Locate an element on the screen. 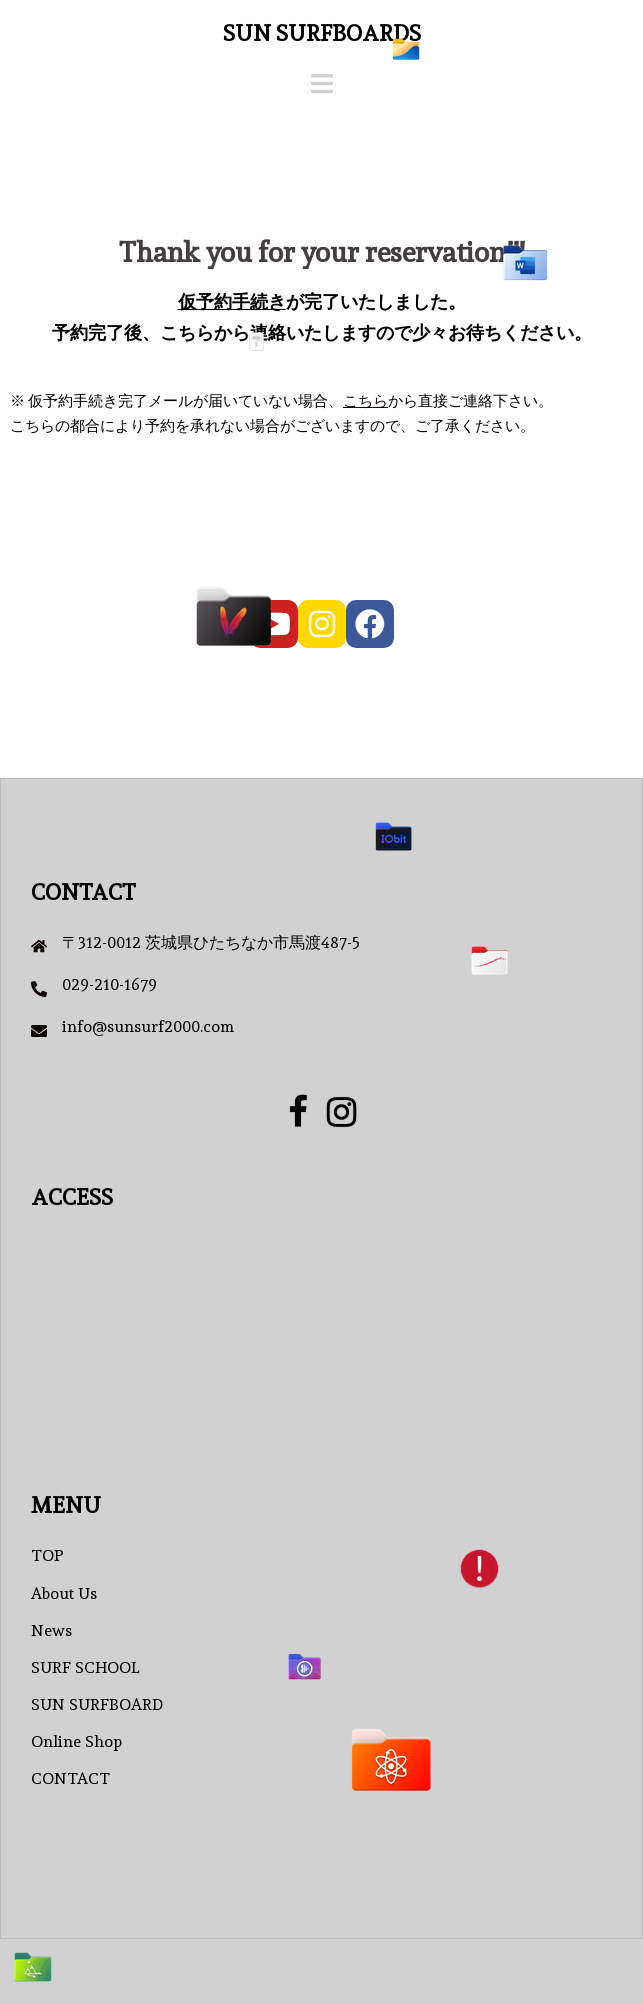  open folder containing Anghami music files is located at coordinates (304, 1667).